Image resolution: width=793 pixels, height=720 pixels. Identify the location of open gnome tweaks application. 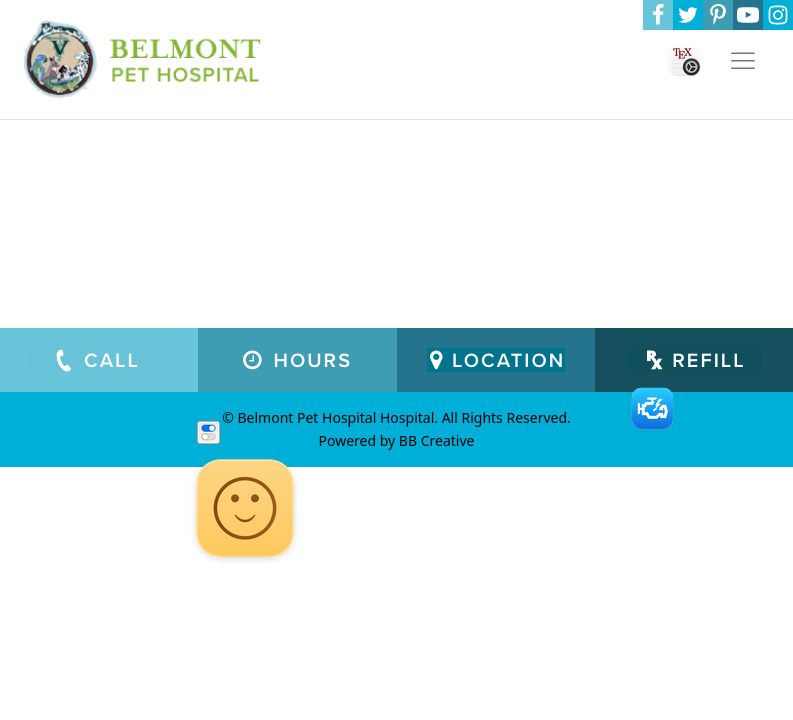
(208, 432).